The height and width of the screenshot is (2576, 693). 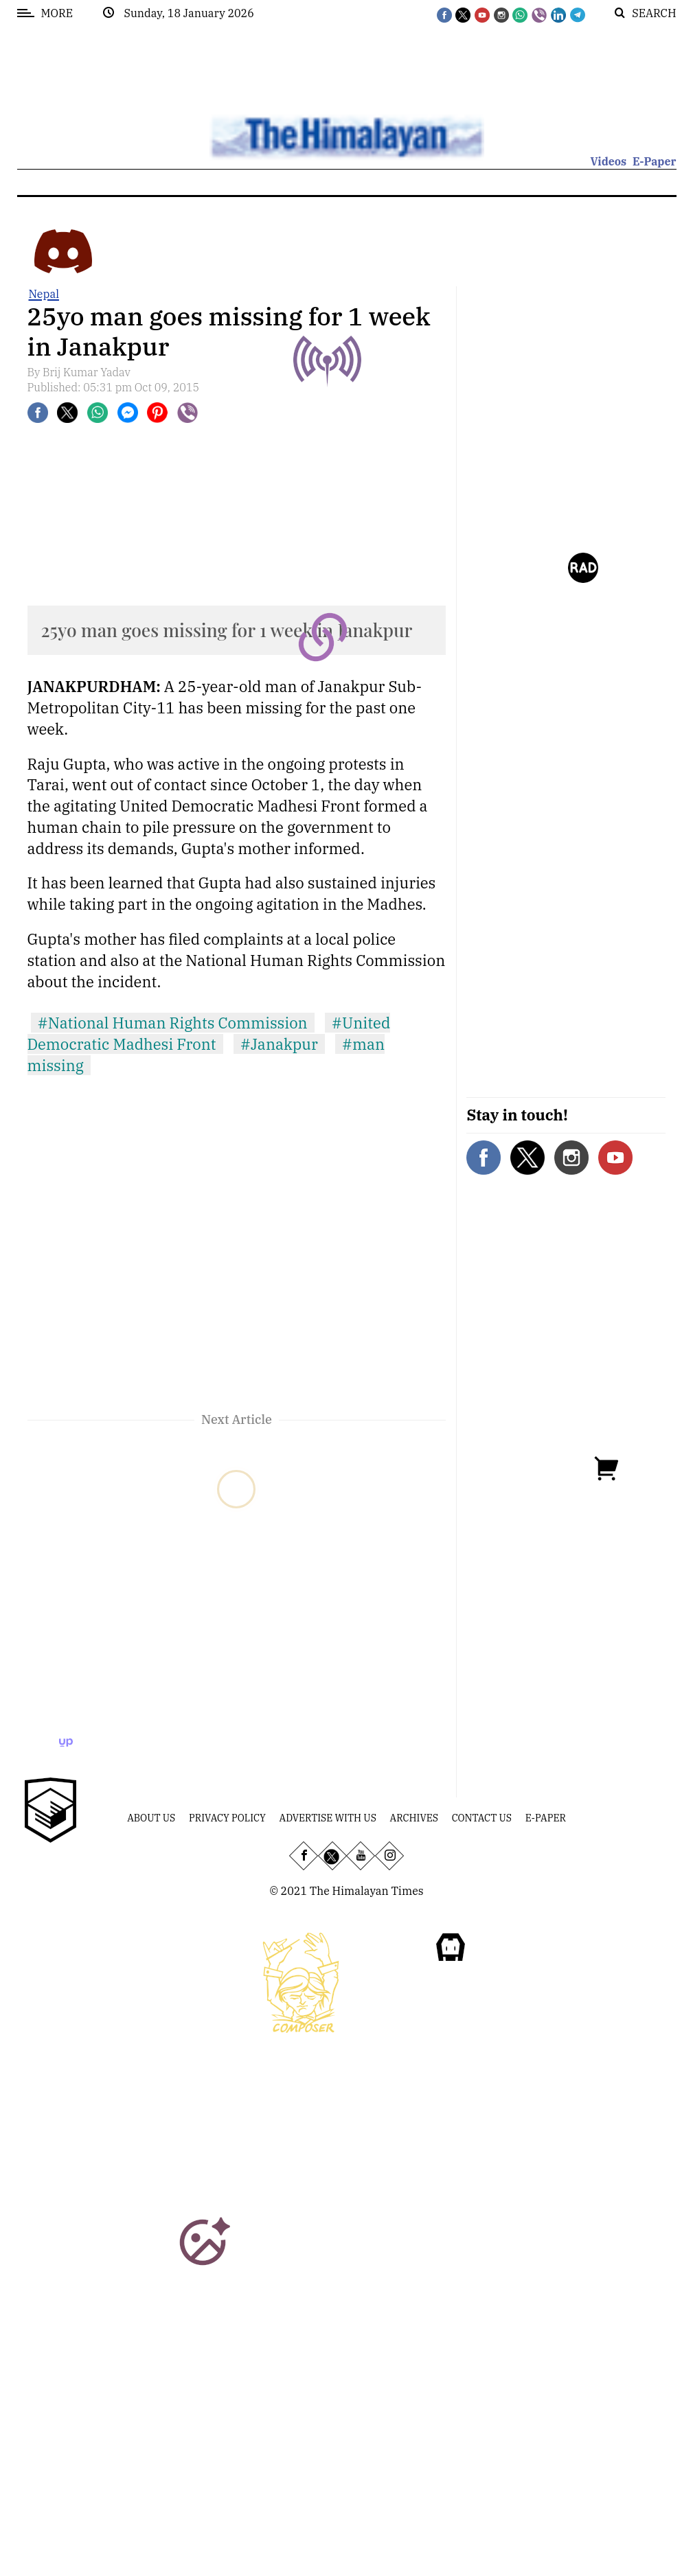 I want to click on launch RAD Studio application, so click(x=583, y=568).